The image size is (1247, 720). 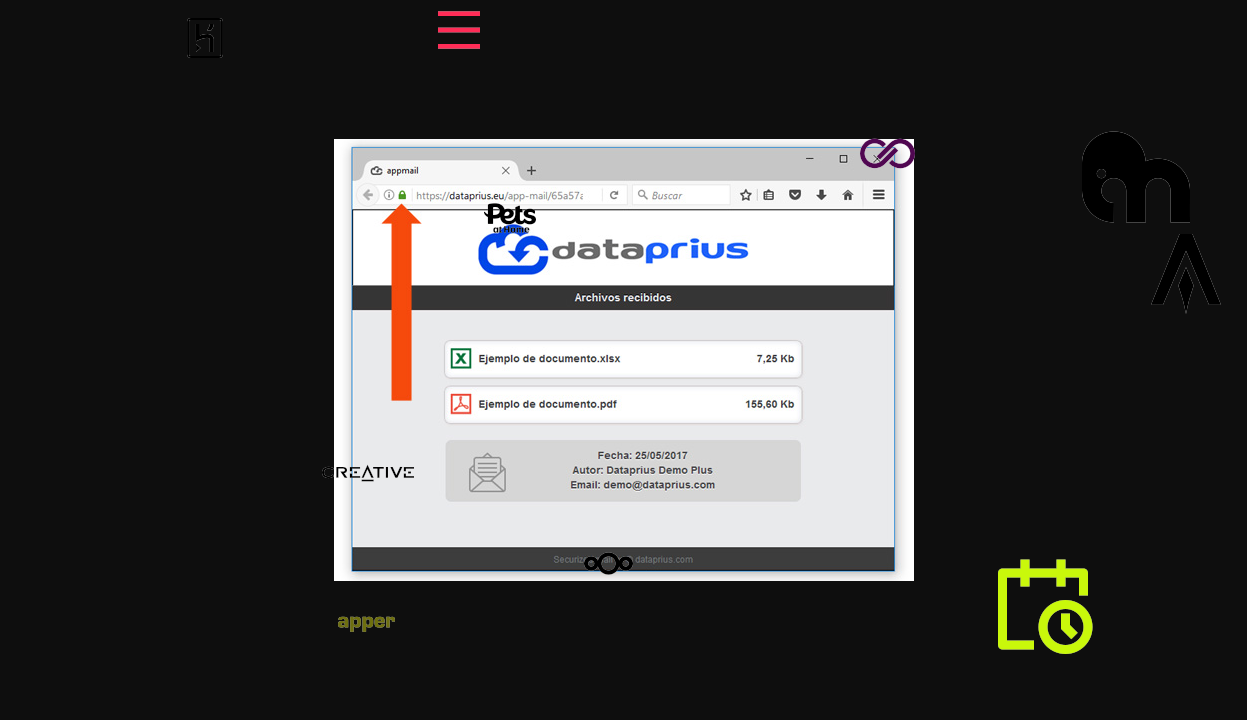 What do you see at coordinates (205, 38) in the screenshot?
I see `link to Heroku cloud platform` at bounding box center [205, 38].